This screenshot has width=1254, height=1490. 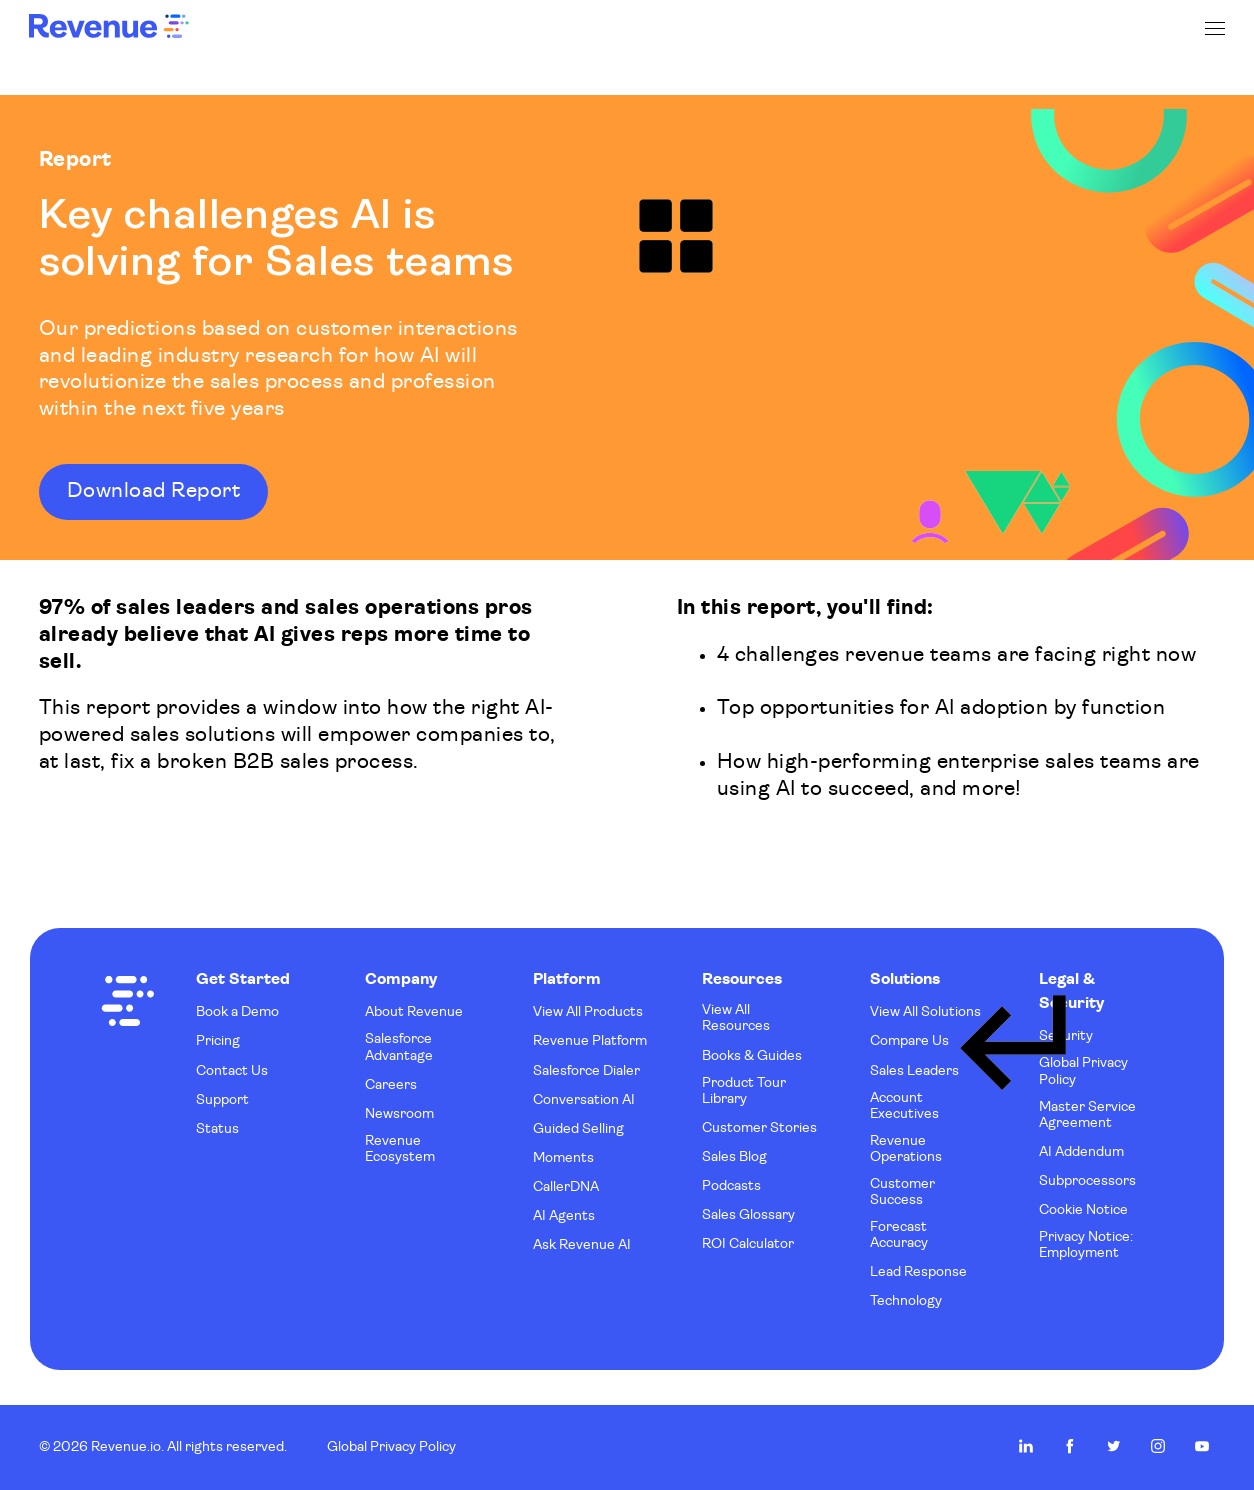 I want to click on access app grid or menu, so click(x=676, y=236).